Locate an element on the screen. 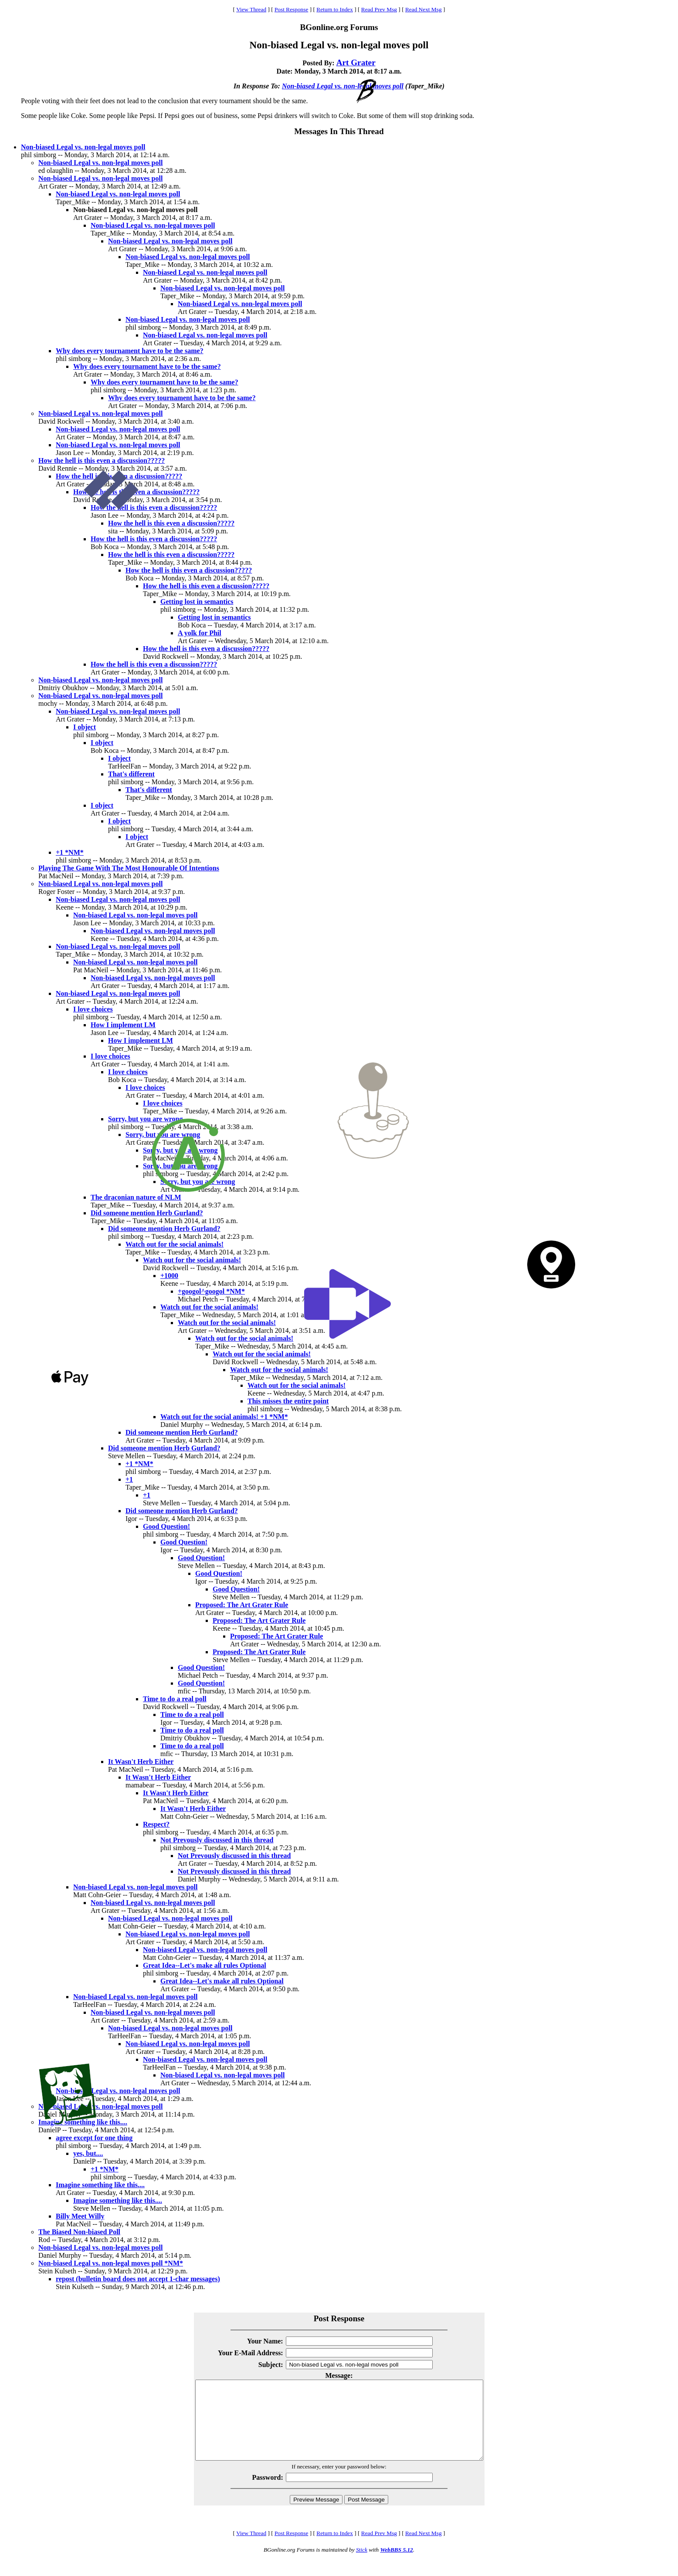 This screenshot has height=2576, width=678. launch retropie emulation software is located at coordinates (373, 1110).